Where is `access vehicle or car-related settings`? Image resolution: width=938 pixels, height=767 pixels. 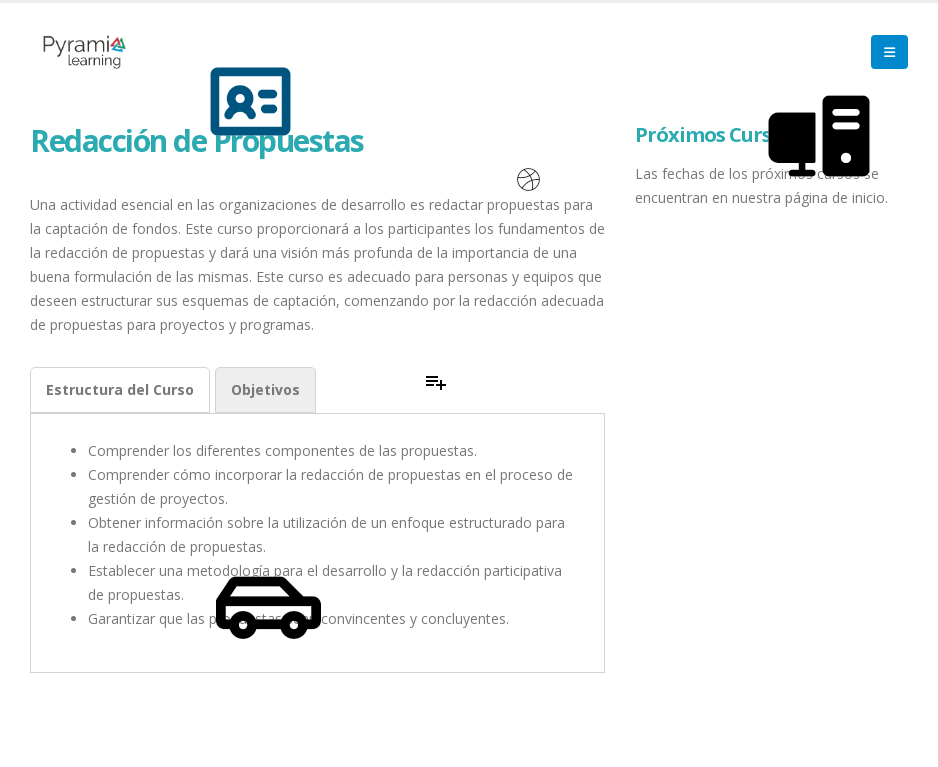
access vehicle or car-related settings is located at coordinates (268, 604).